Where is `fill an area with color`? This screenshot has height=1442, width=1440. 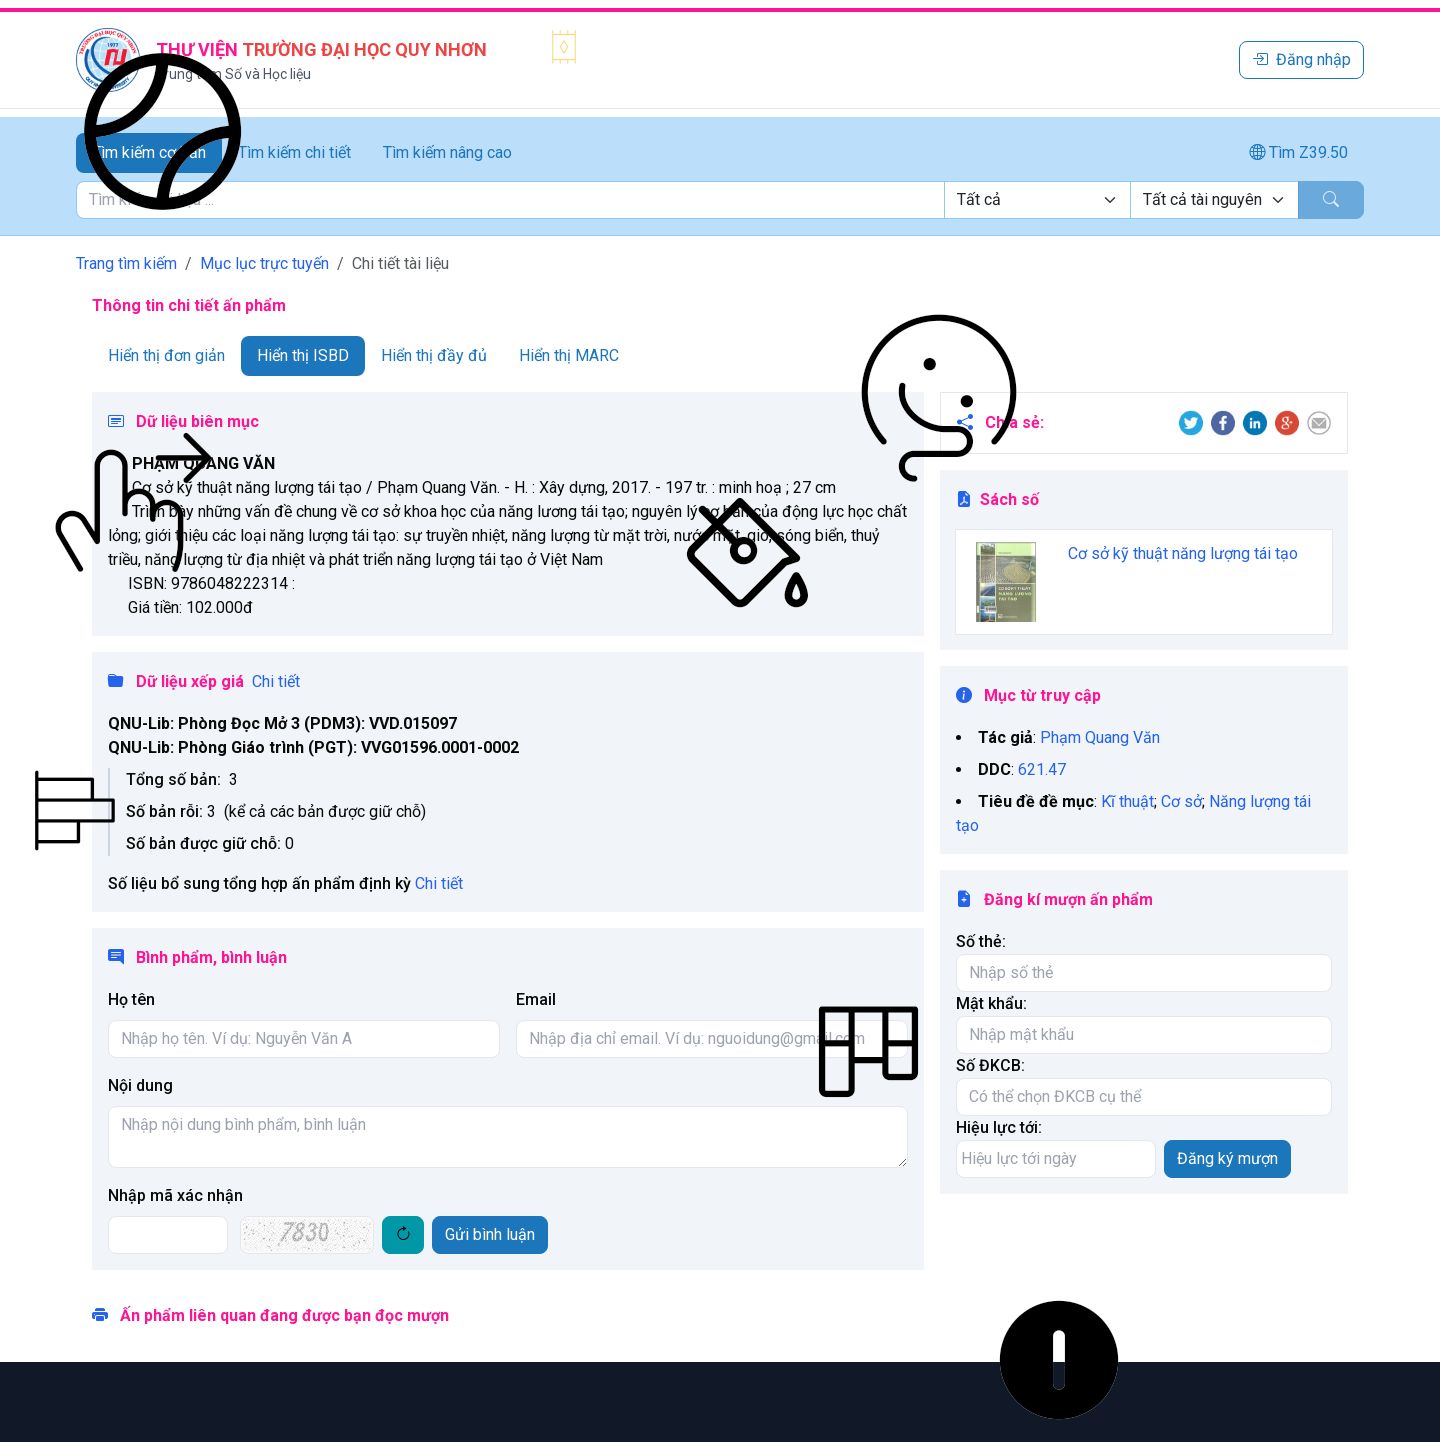
fill an area with color is located at coordinates (745, 556).